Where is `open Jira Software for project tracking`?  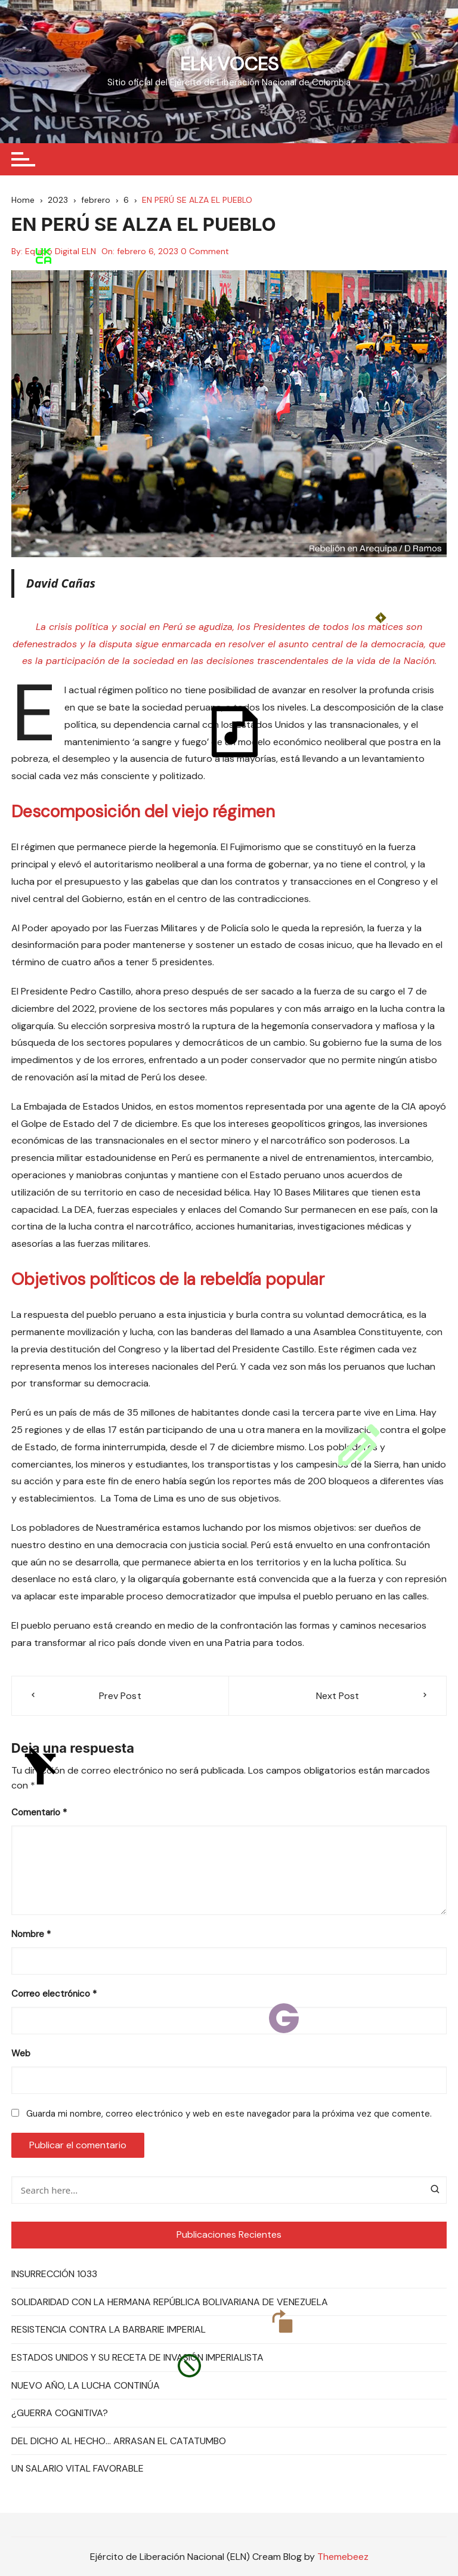 open Jira Software for project tracking is located at coordinates (380, 617).